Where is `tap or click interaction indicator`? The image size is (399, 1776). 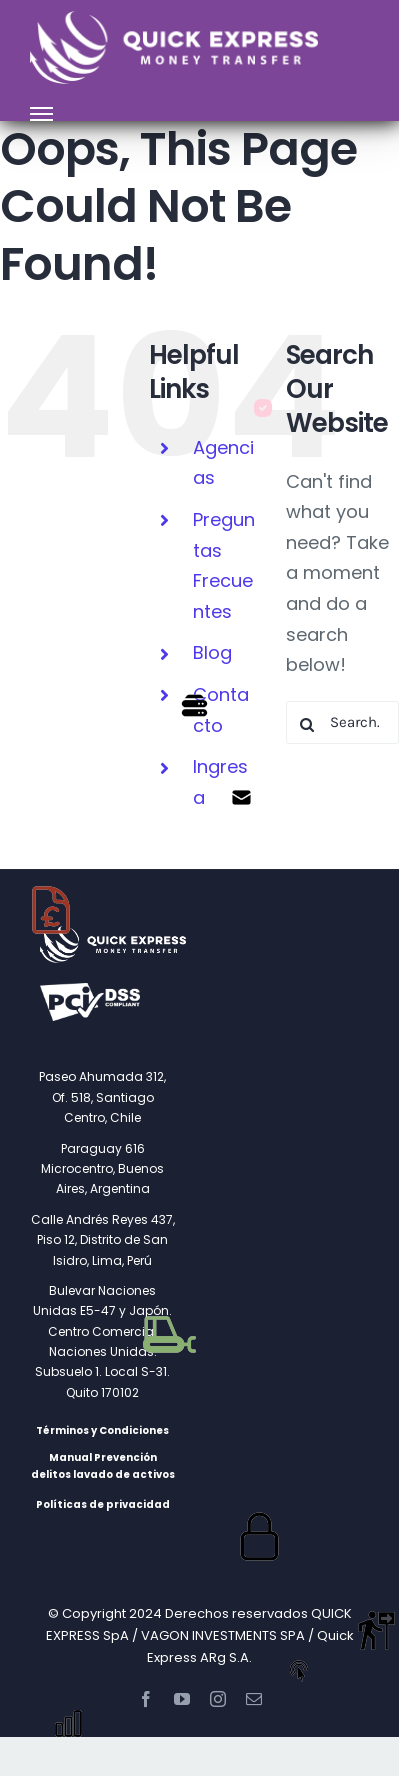 tap or click interaction indicator is located at coordinates (299, 1671).